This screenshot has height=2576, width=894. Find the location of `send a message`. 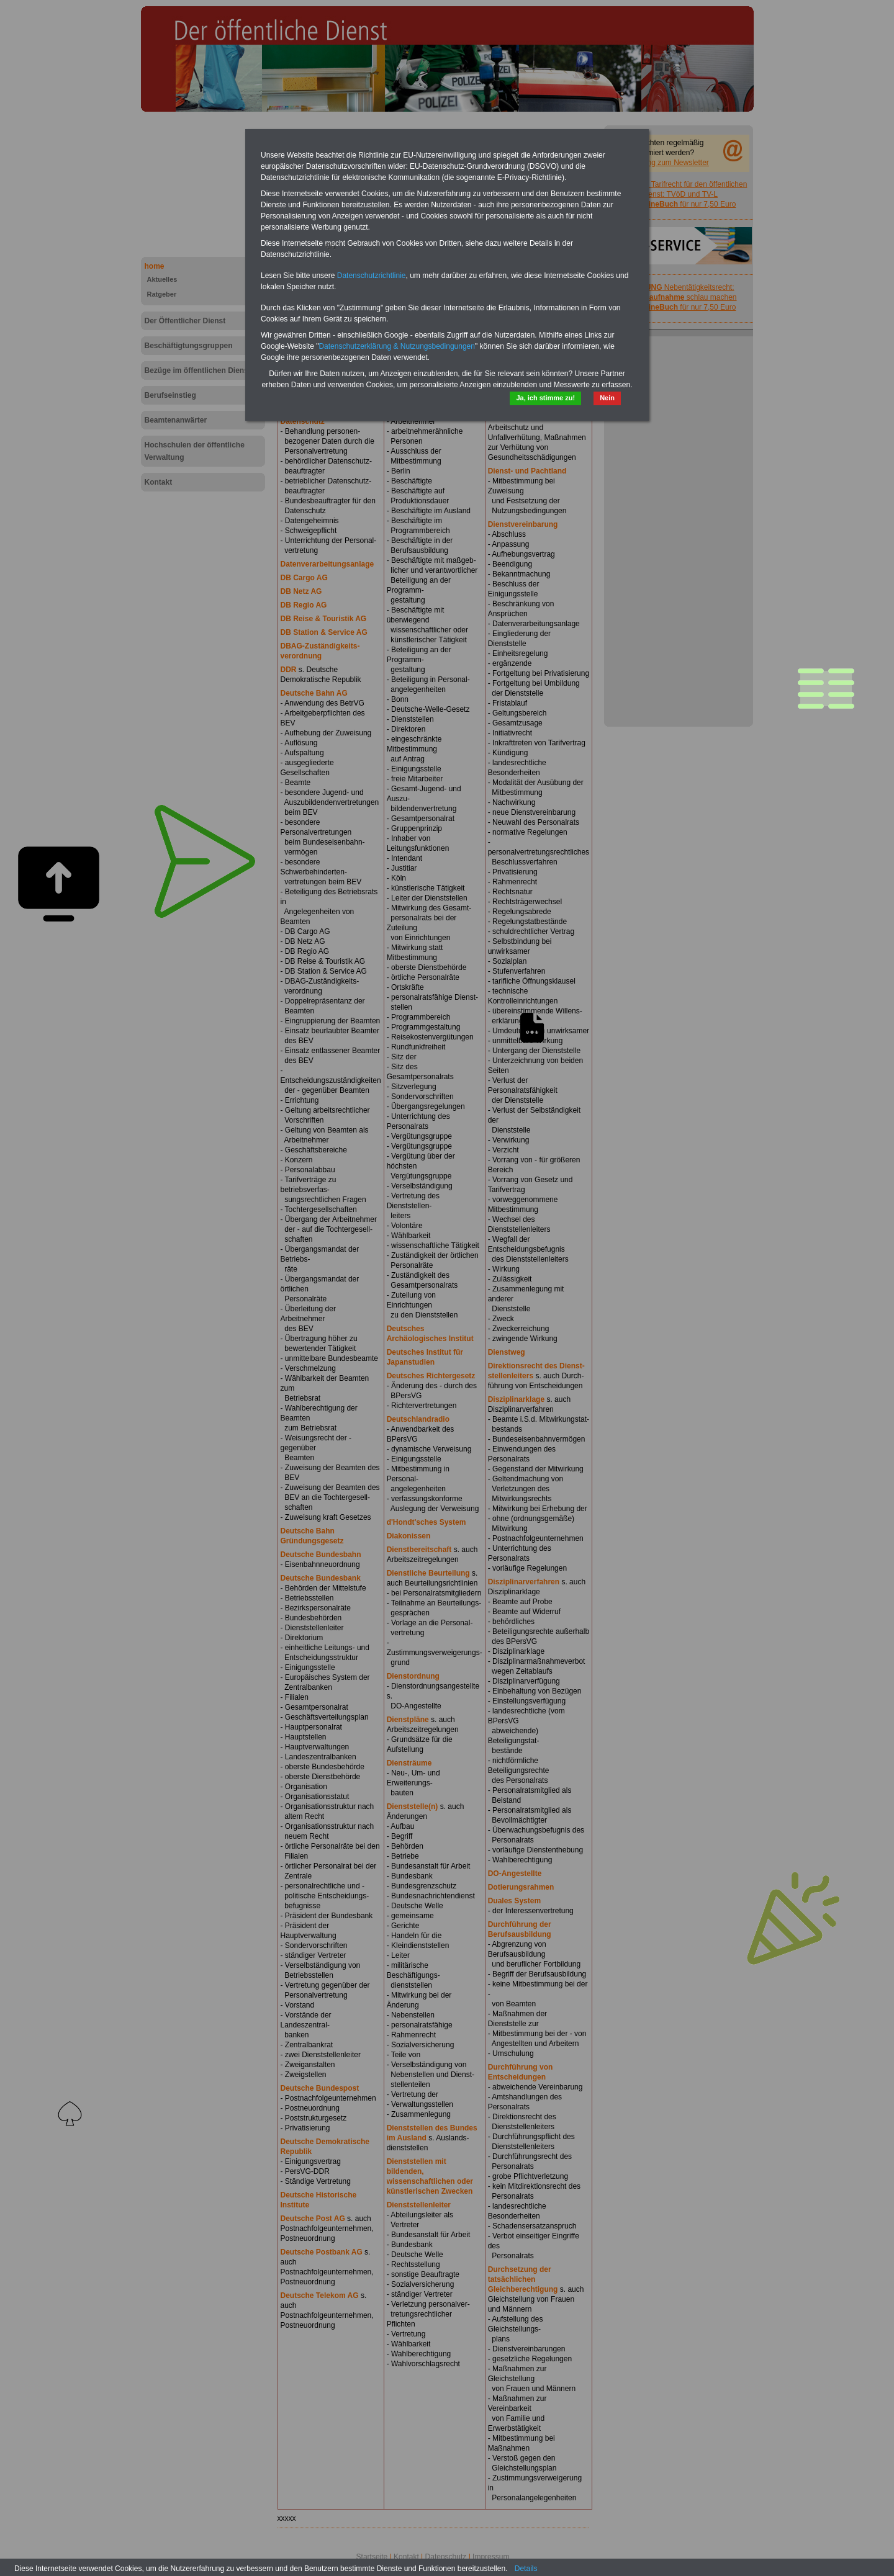

send a message is located at coordinates (199, 861).